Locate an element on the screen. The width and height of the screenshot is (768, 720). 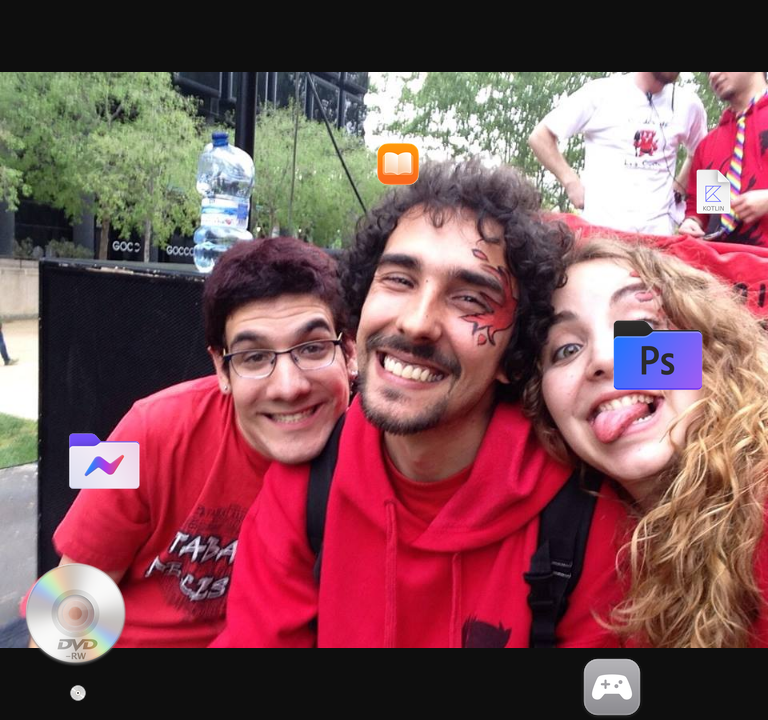
access gaming preferences and settings is located at coordinates (612, 688).